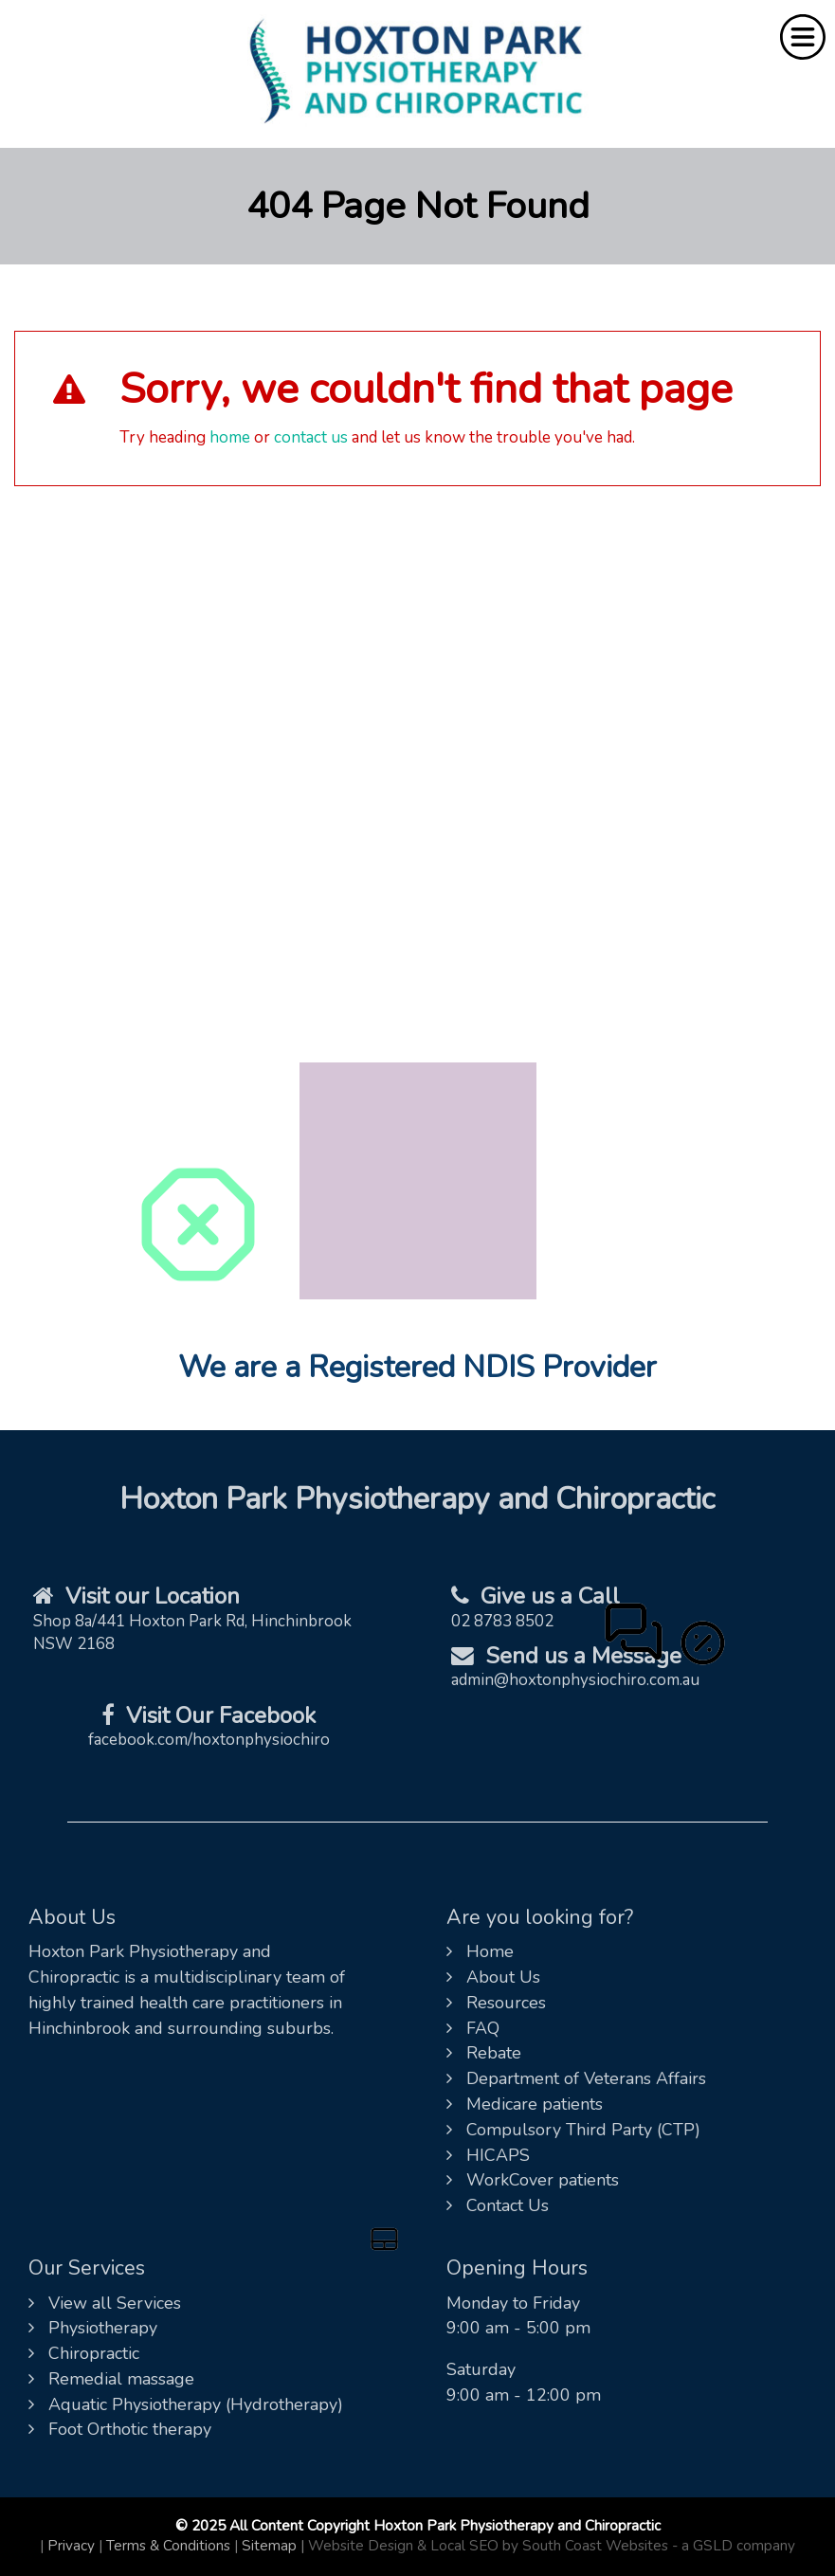 Image resolution: width=835 pixels, height=2576 pixels. Describe the element at coordinates (633, 1631) in the screenshot. I see `open group chat or conversations` at that location.